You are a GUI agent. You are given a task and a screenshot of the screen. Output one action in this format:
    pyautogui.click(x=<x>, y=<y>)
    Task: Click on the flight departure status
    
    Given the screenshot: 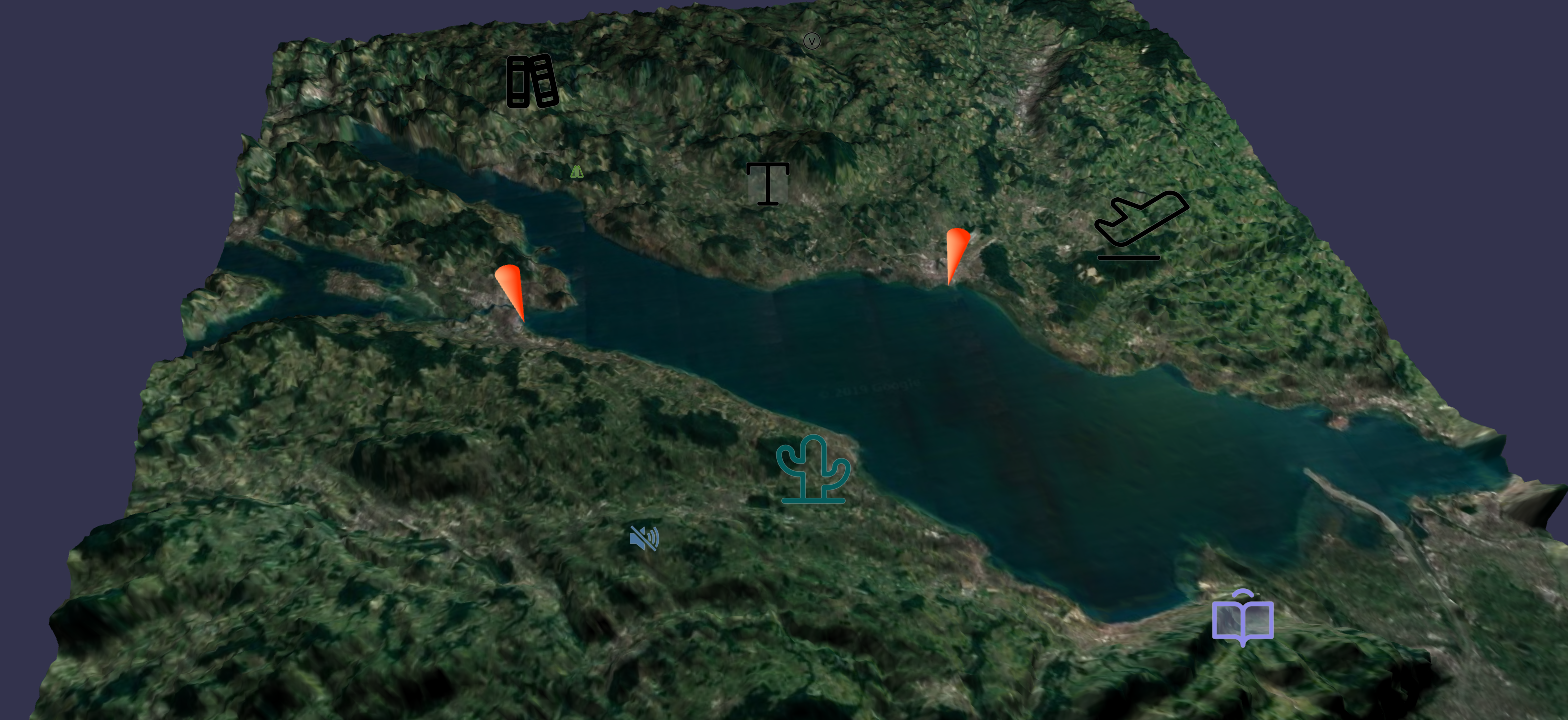 What is the action you would take?
    pyautogui.click(x=1142, y=222)
    